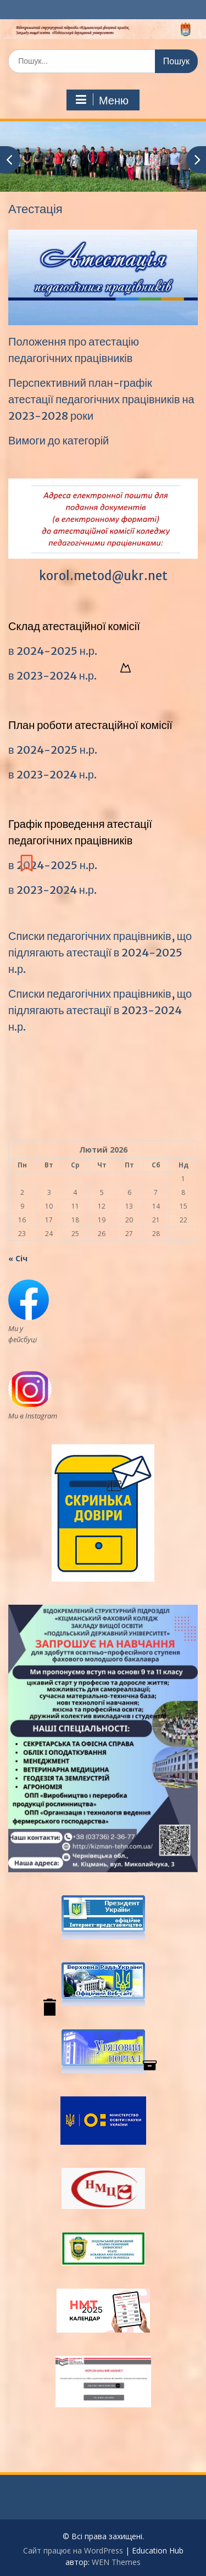 The width and height of the screenshot is (206, 2576). I want to click on delete selected item, so click(49, 2007).